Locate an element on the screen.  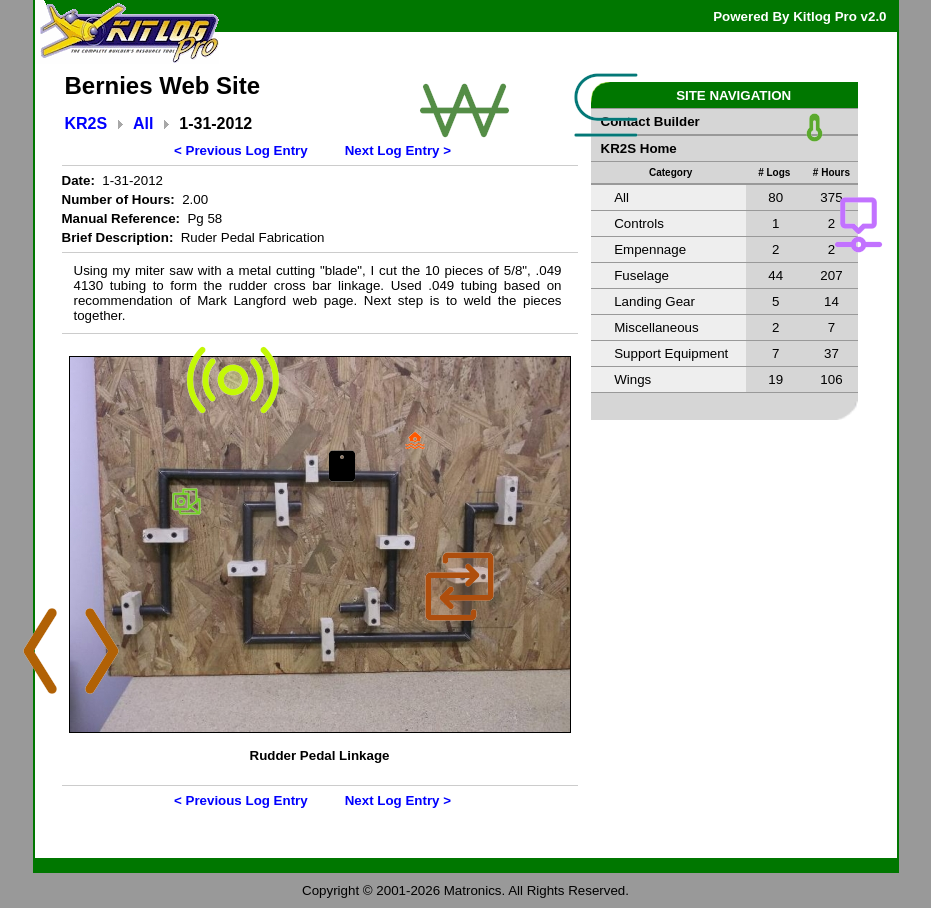
open Microsoft Outlook email is located at coordinates (186, 501).